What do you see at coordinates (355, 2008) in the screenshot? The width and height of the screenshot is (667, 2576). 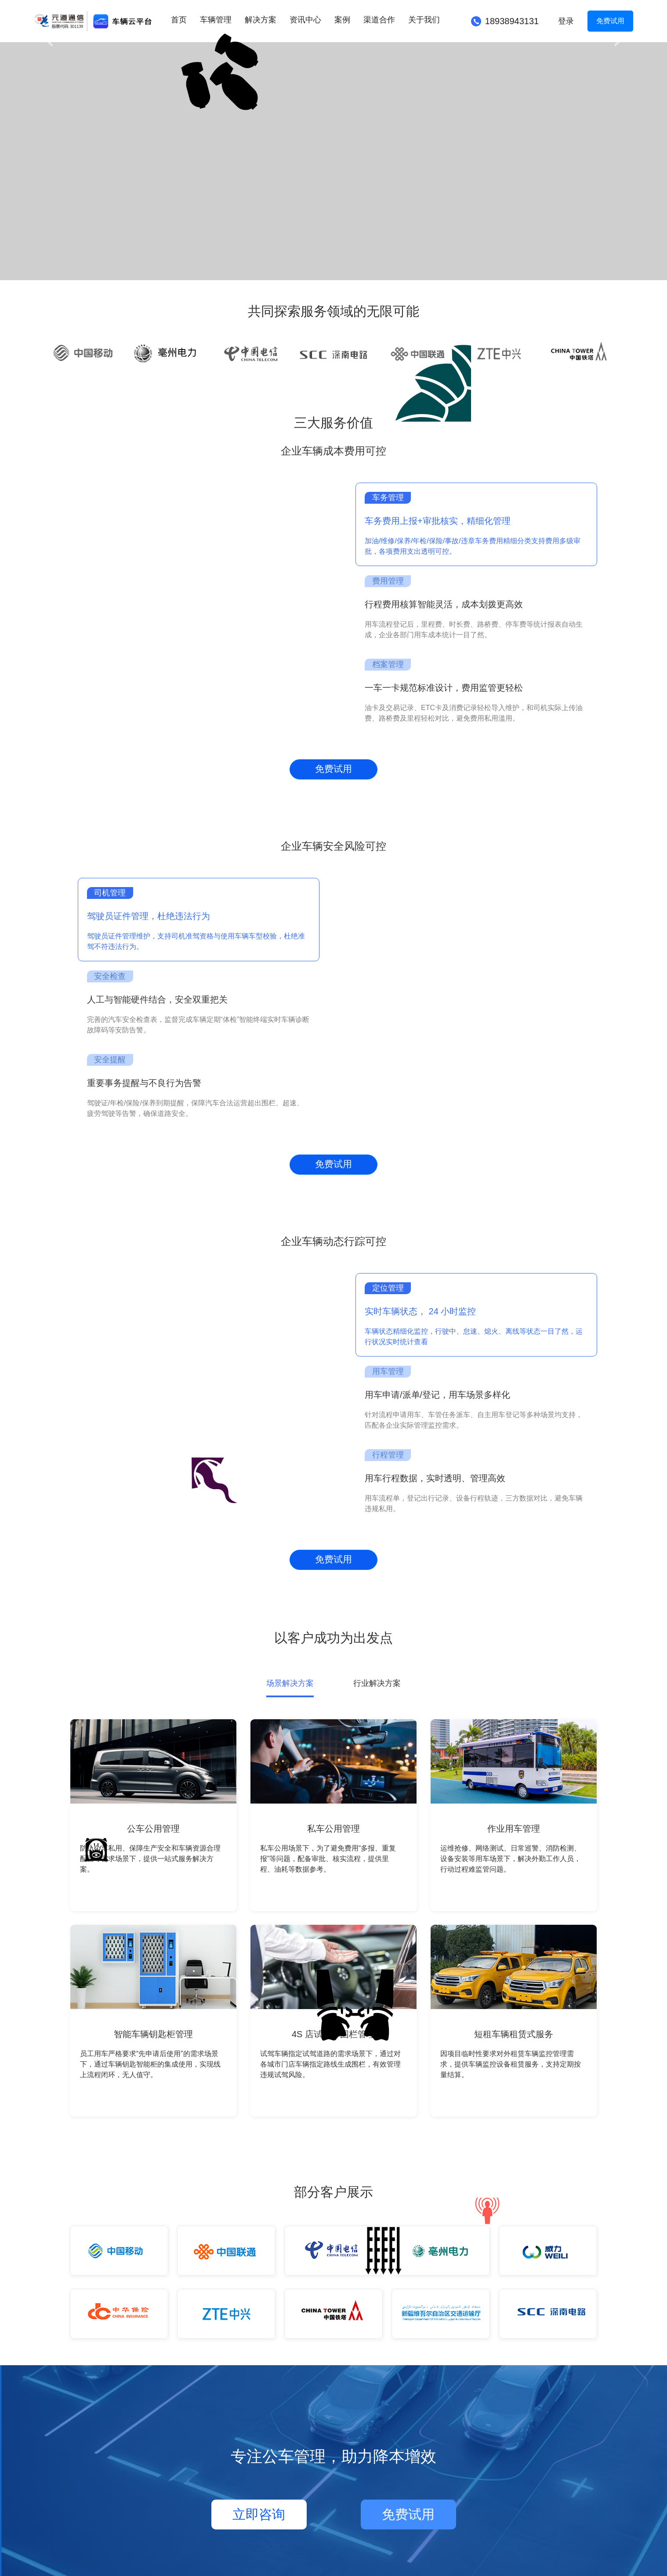 I see `indicates a restricted or locked account status` at bounding box center [355, 2008].